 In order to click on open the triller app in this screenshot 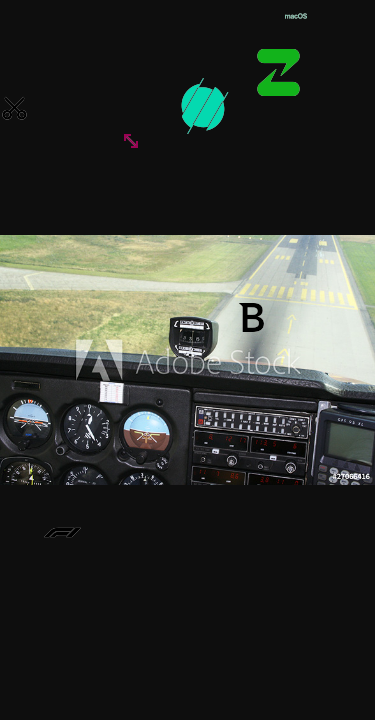, I will do `click(205, 106)`.